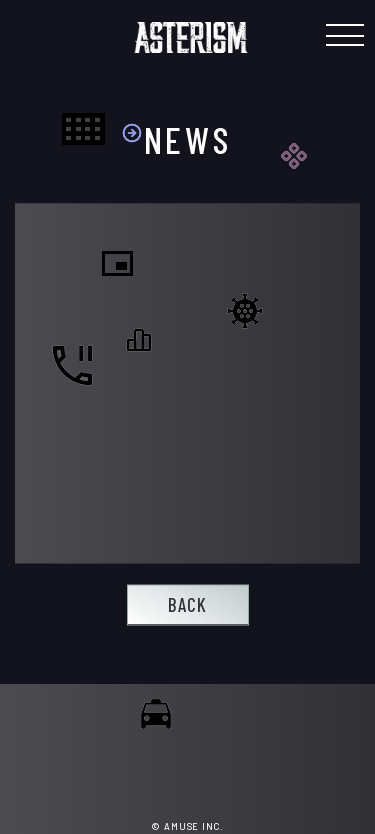 Image resolution: width=375 pixels, height=834 pixels. I want to click on view coronavirus or COVID-19 related information, so click(245, 311).